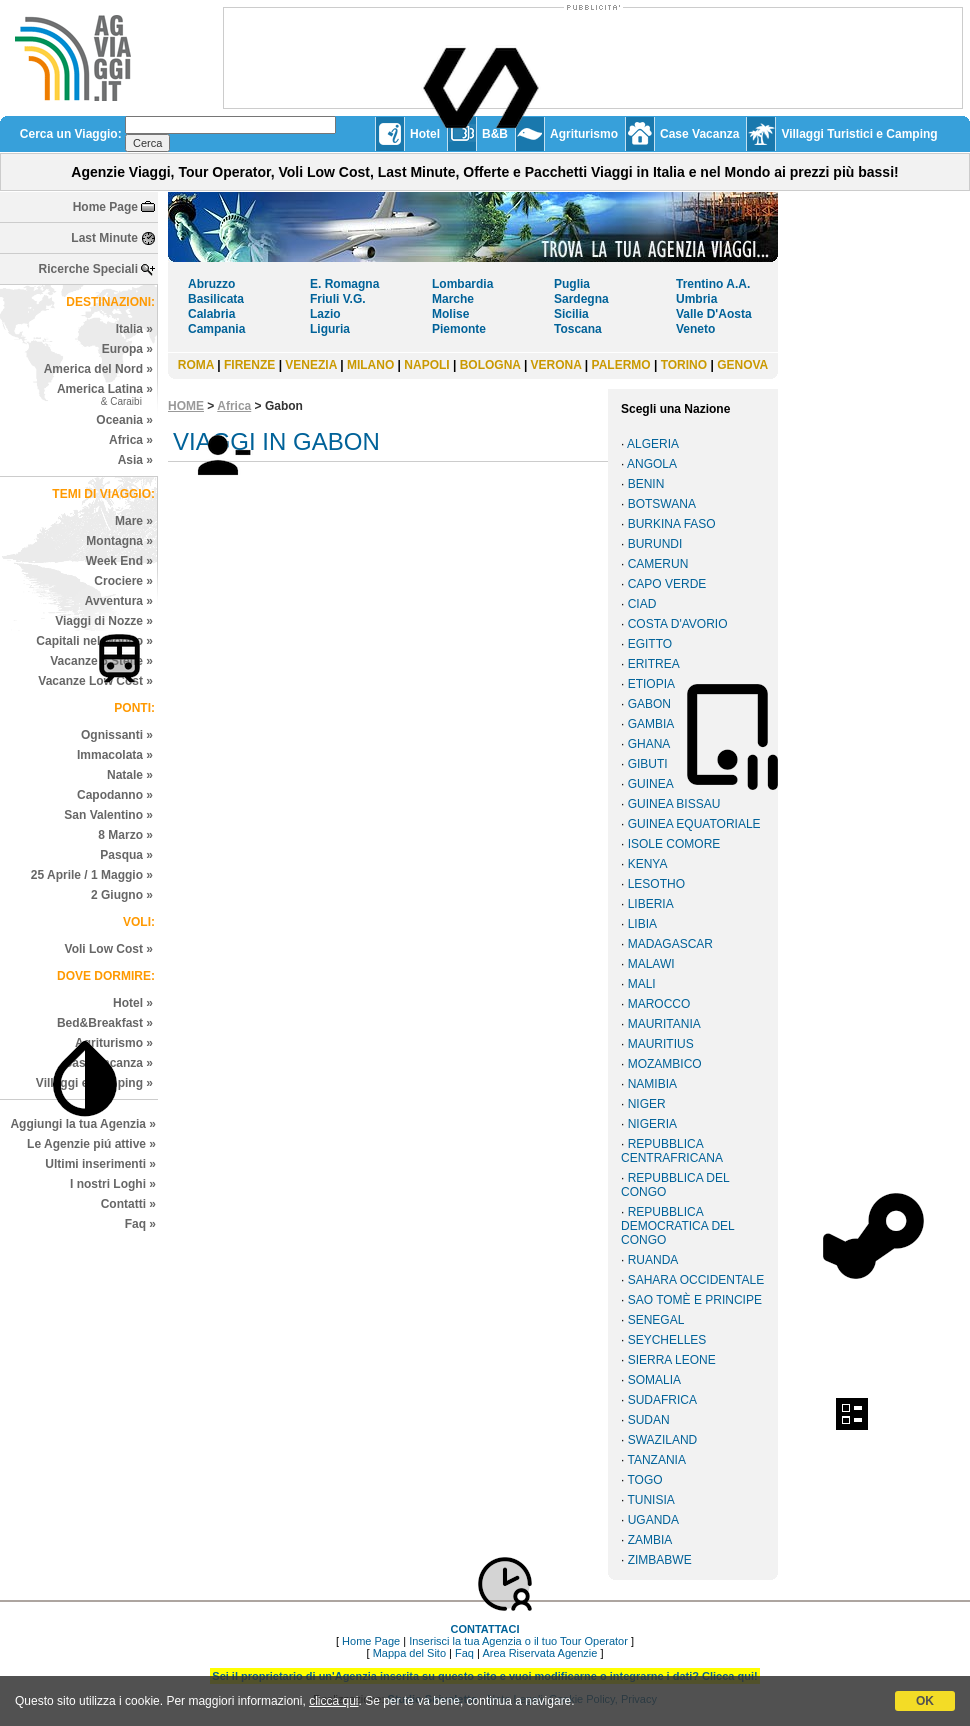 This screenshot has width=970, height=1726. Describe the element at coordinates (119, 659) in the screenshot. I see `view train schedules or routes` at that location.